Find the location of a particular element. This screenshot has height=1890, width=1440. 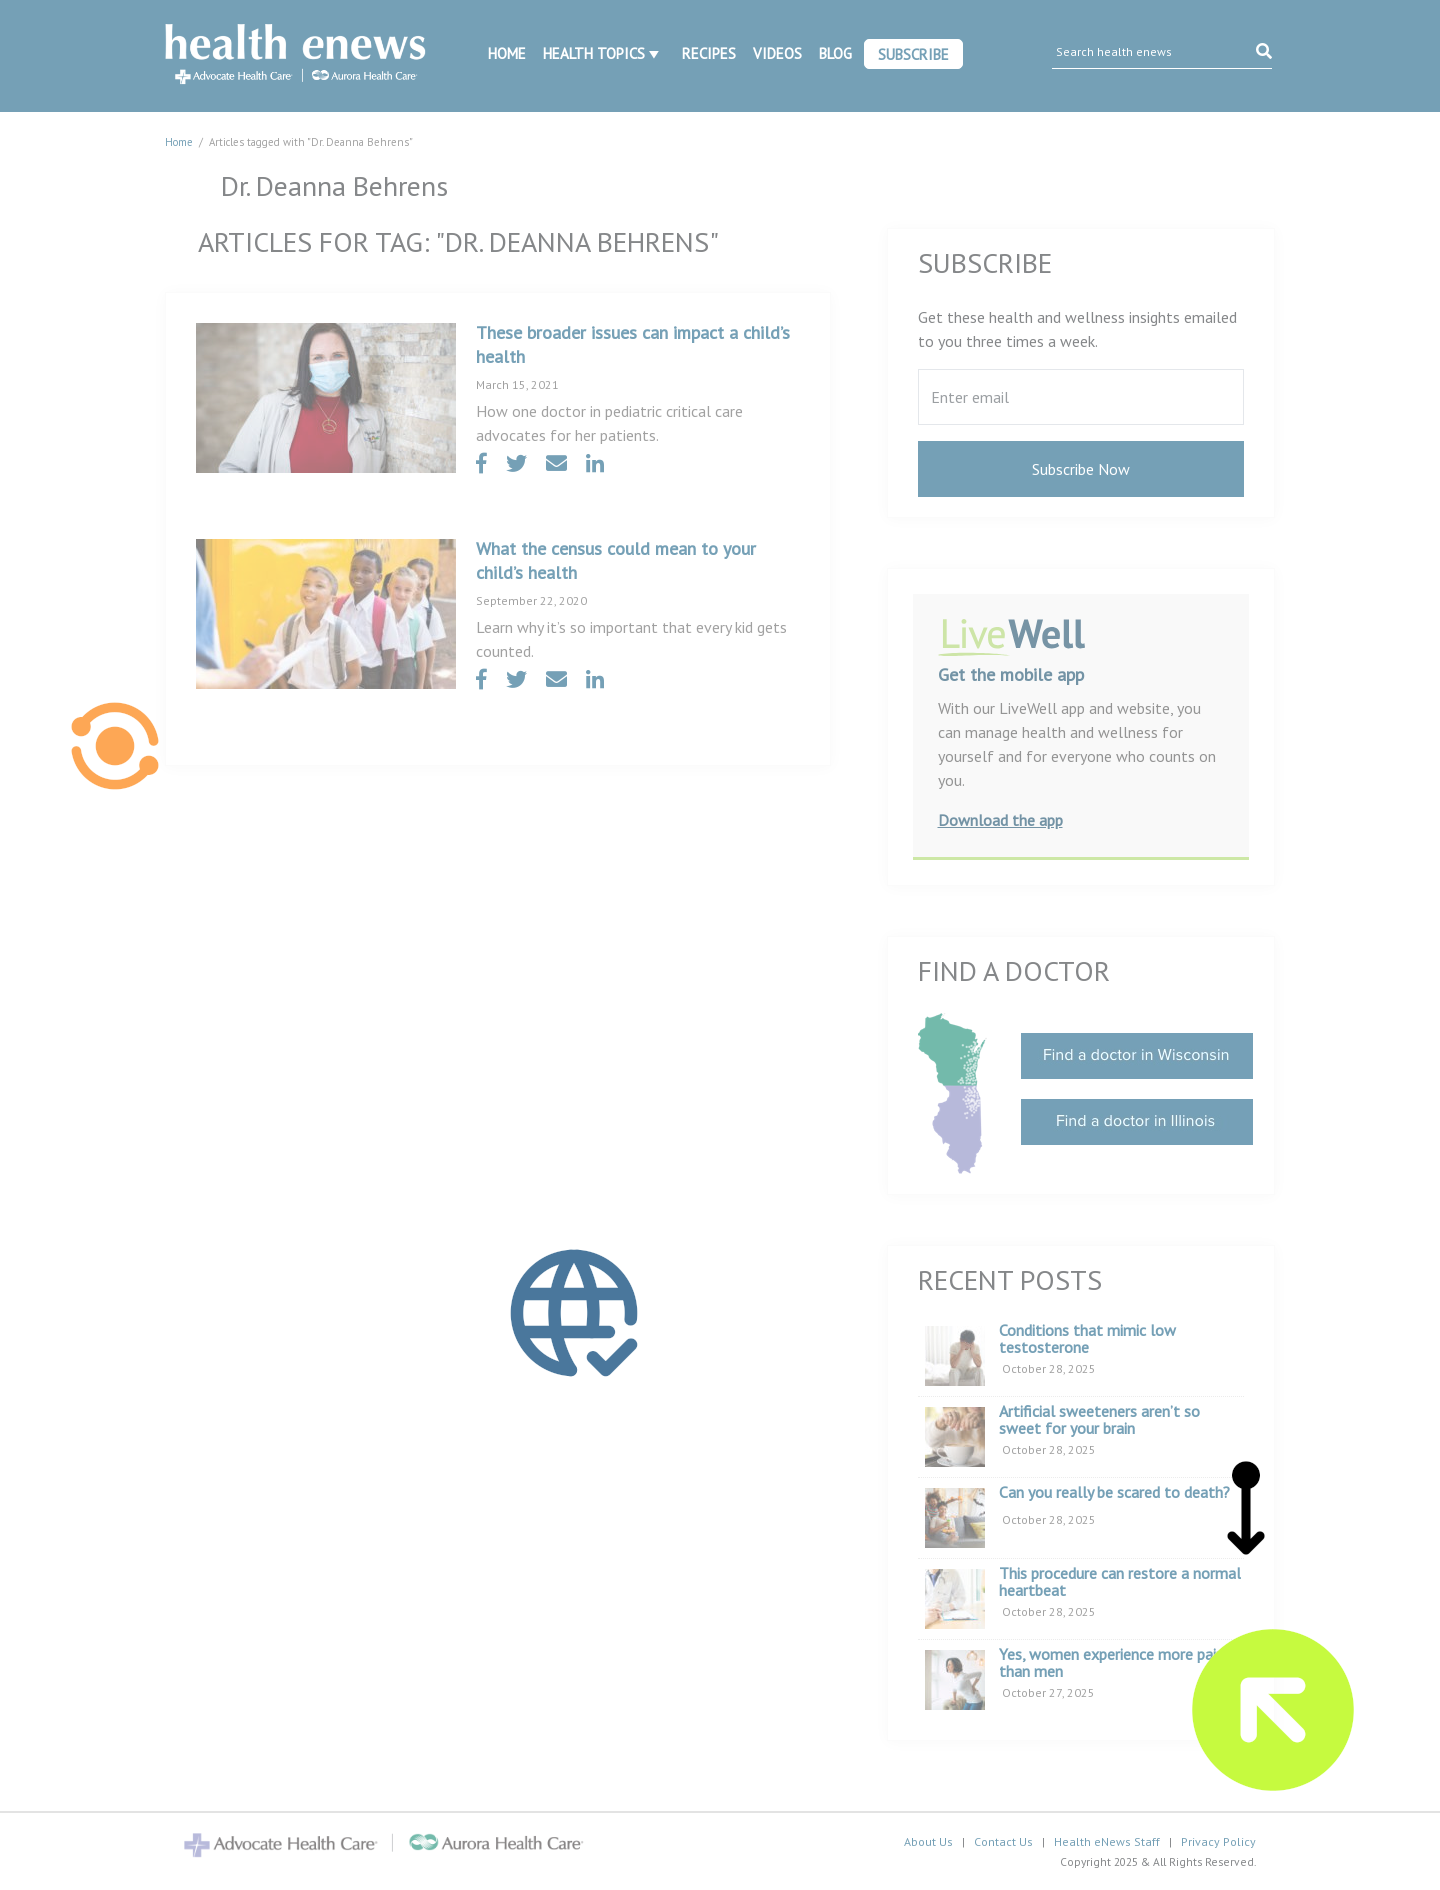

analyze or process data is located at coordinates (115, 746).